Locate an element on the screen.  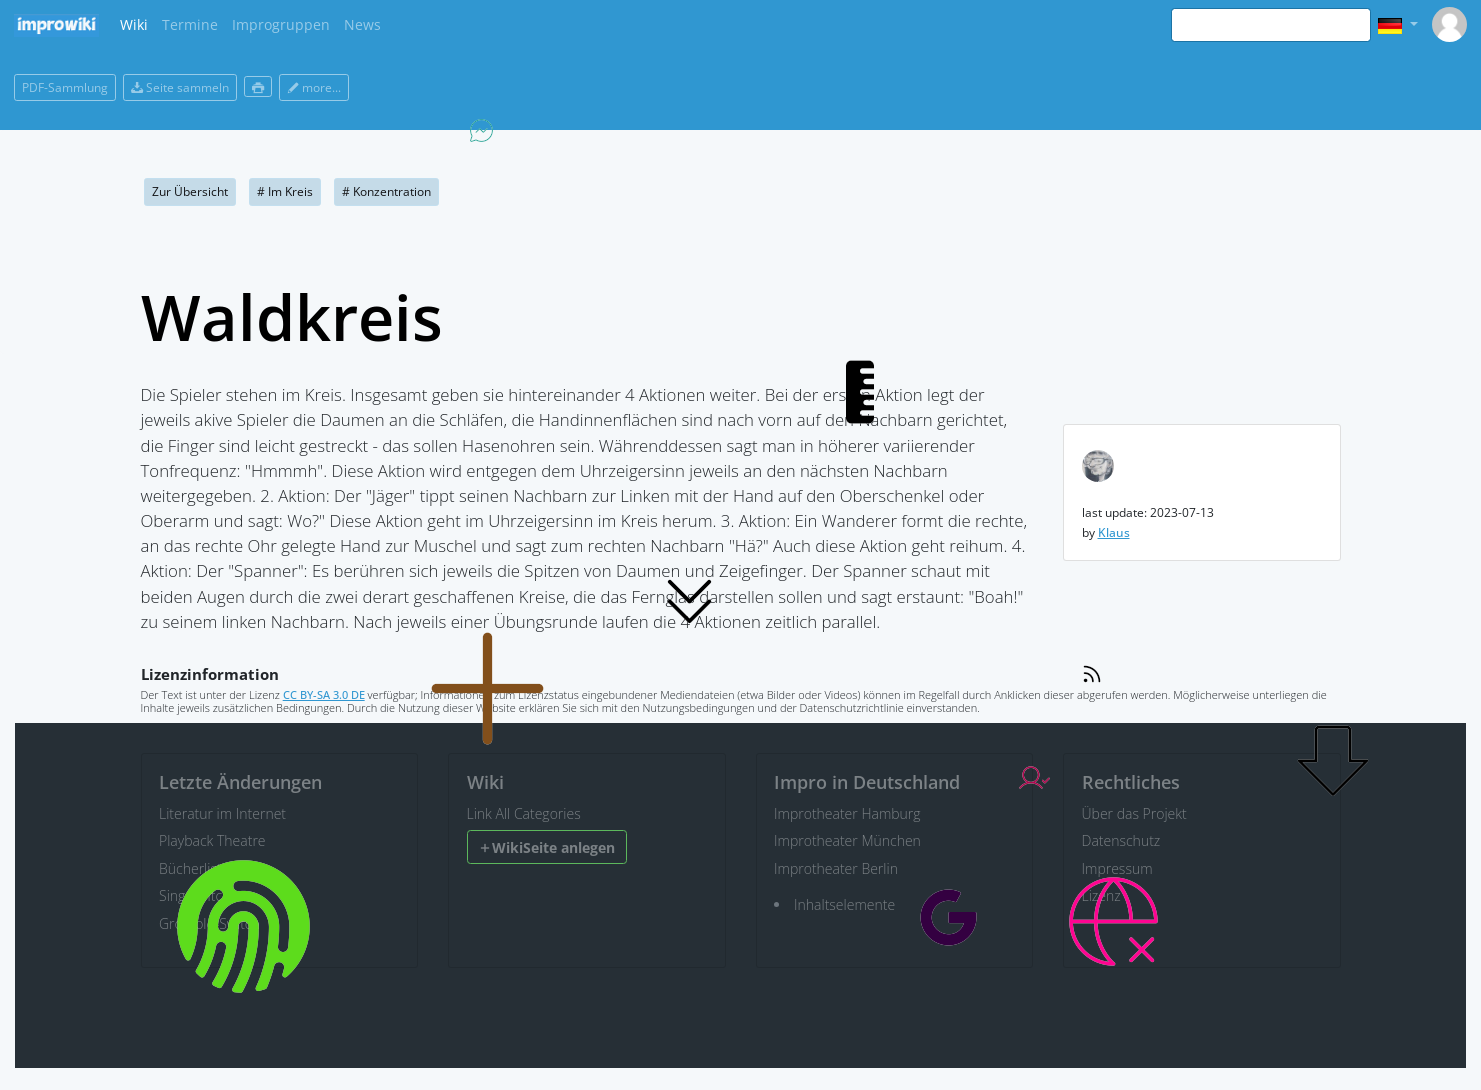
add a new item is located at coordinates (487, 688).